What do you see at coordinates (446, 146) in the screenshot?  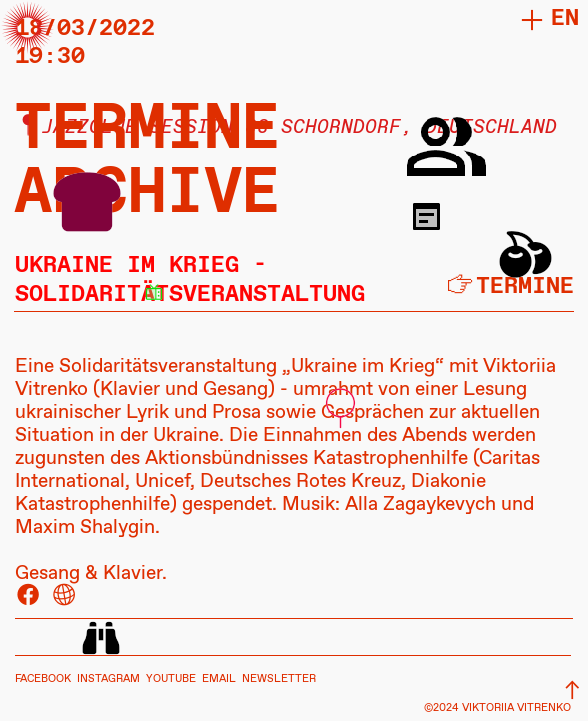 I see `view contacts or people list` at bounding box center [446, 146].